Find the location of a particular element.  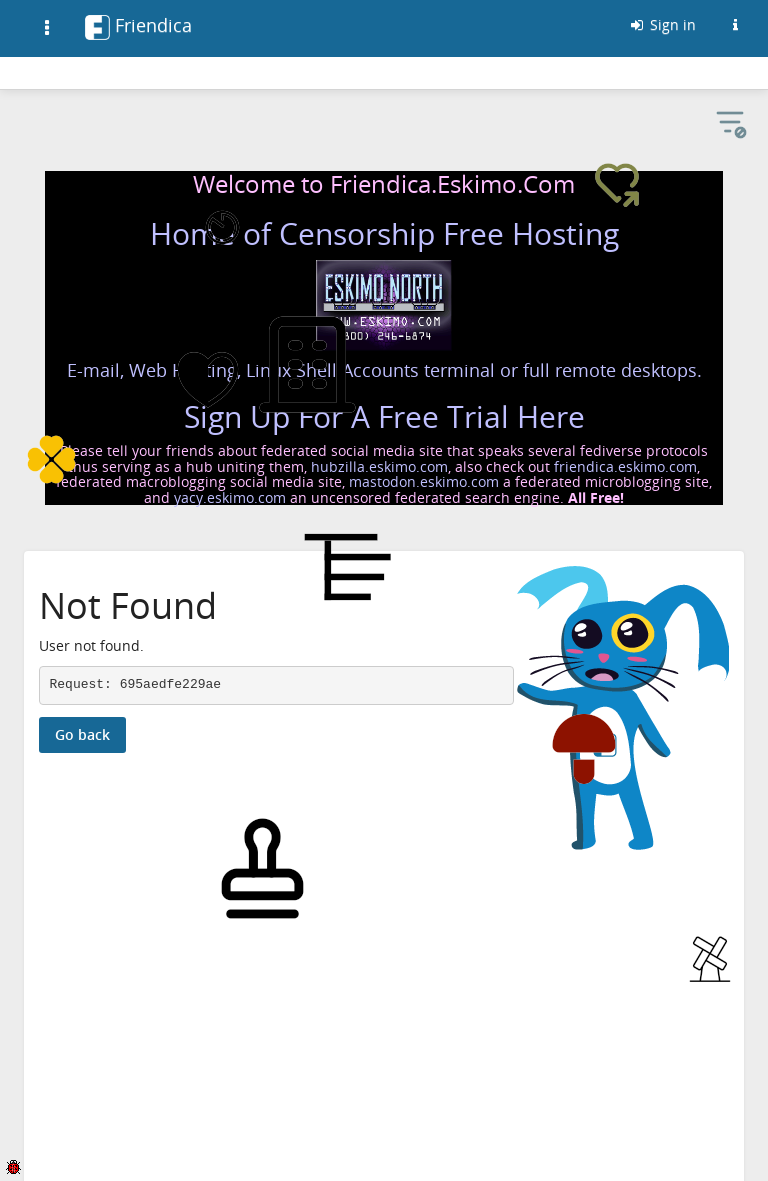

approve or stamp a document is located at coordinates (262, 868).